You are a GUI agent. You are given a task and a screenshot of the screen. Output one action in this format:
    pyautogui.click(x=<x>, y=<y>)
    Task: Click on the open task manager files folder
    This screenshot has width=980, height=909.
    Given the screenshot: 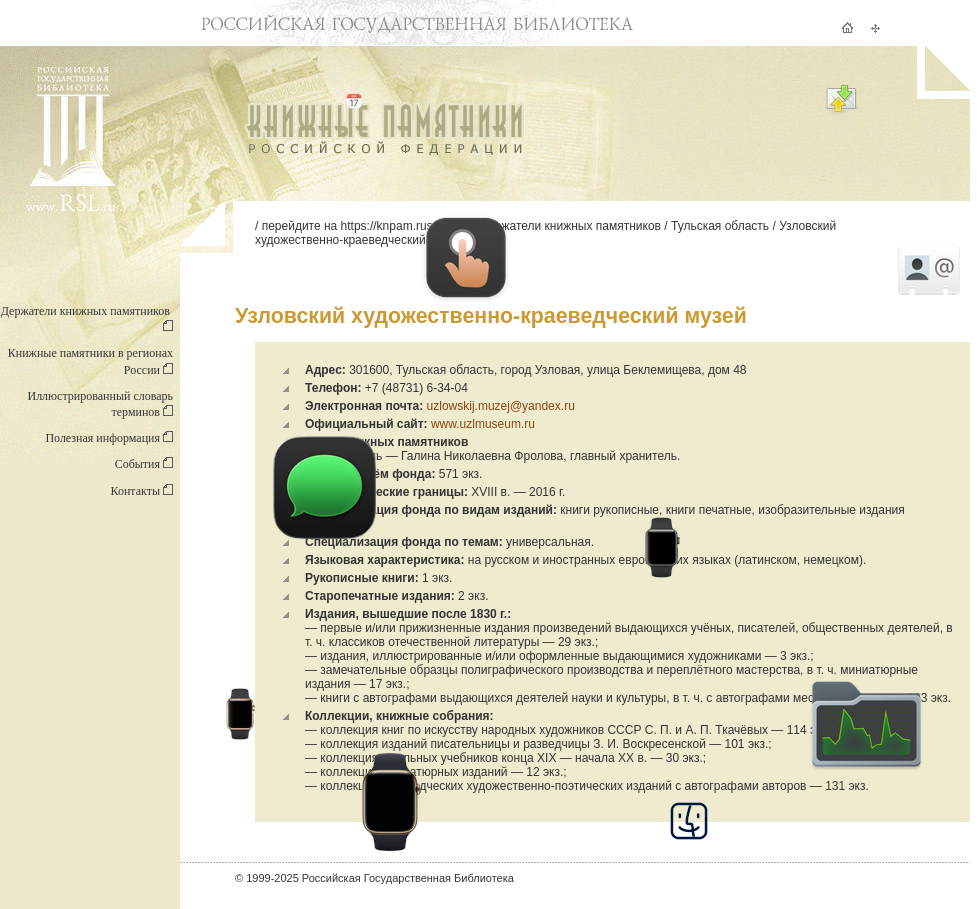 What is the action you would take?
    pyautogui.click(x=866, y=727)
    